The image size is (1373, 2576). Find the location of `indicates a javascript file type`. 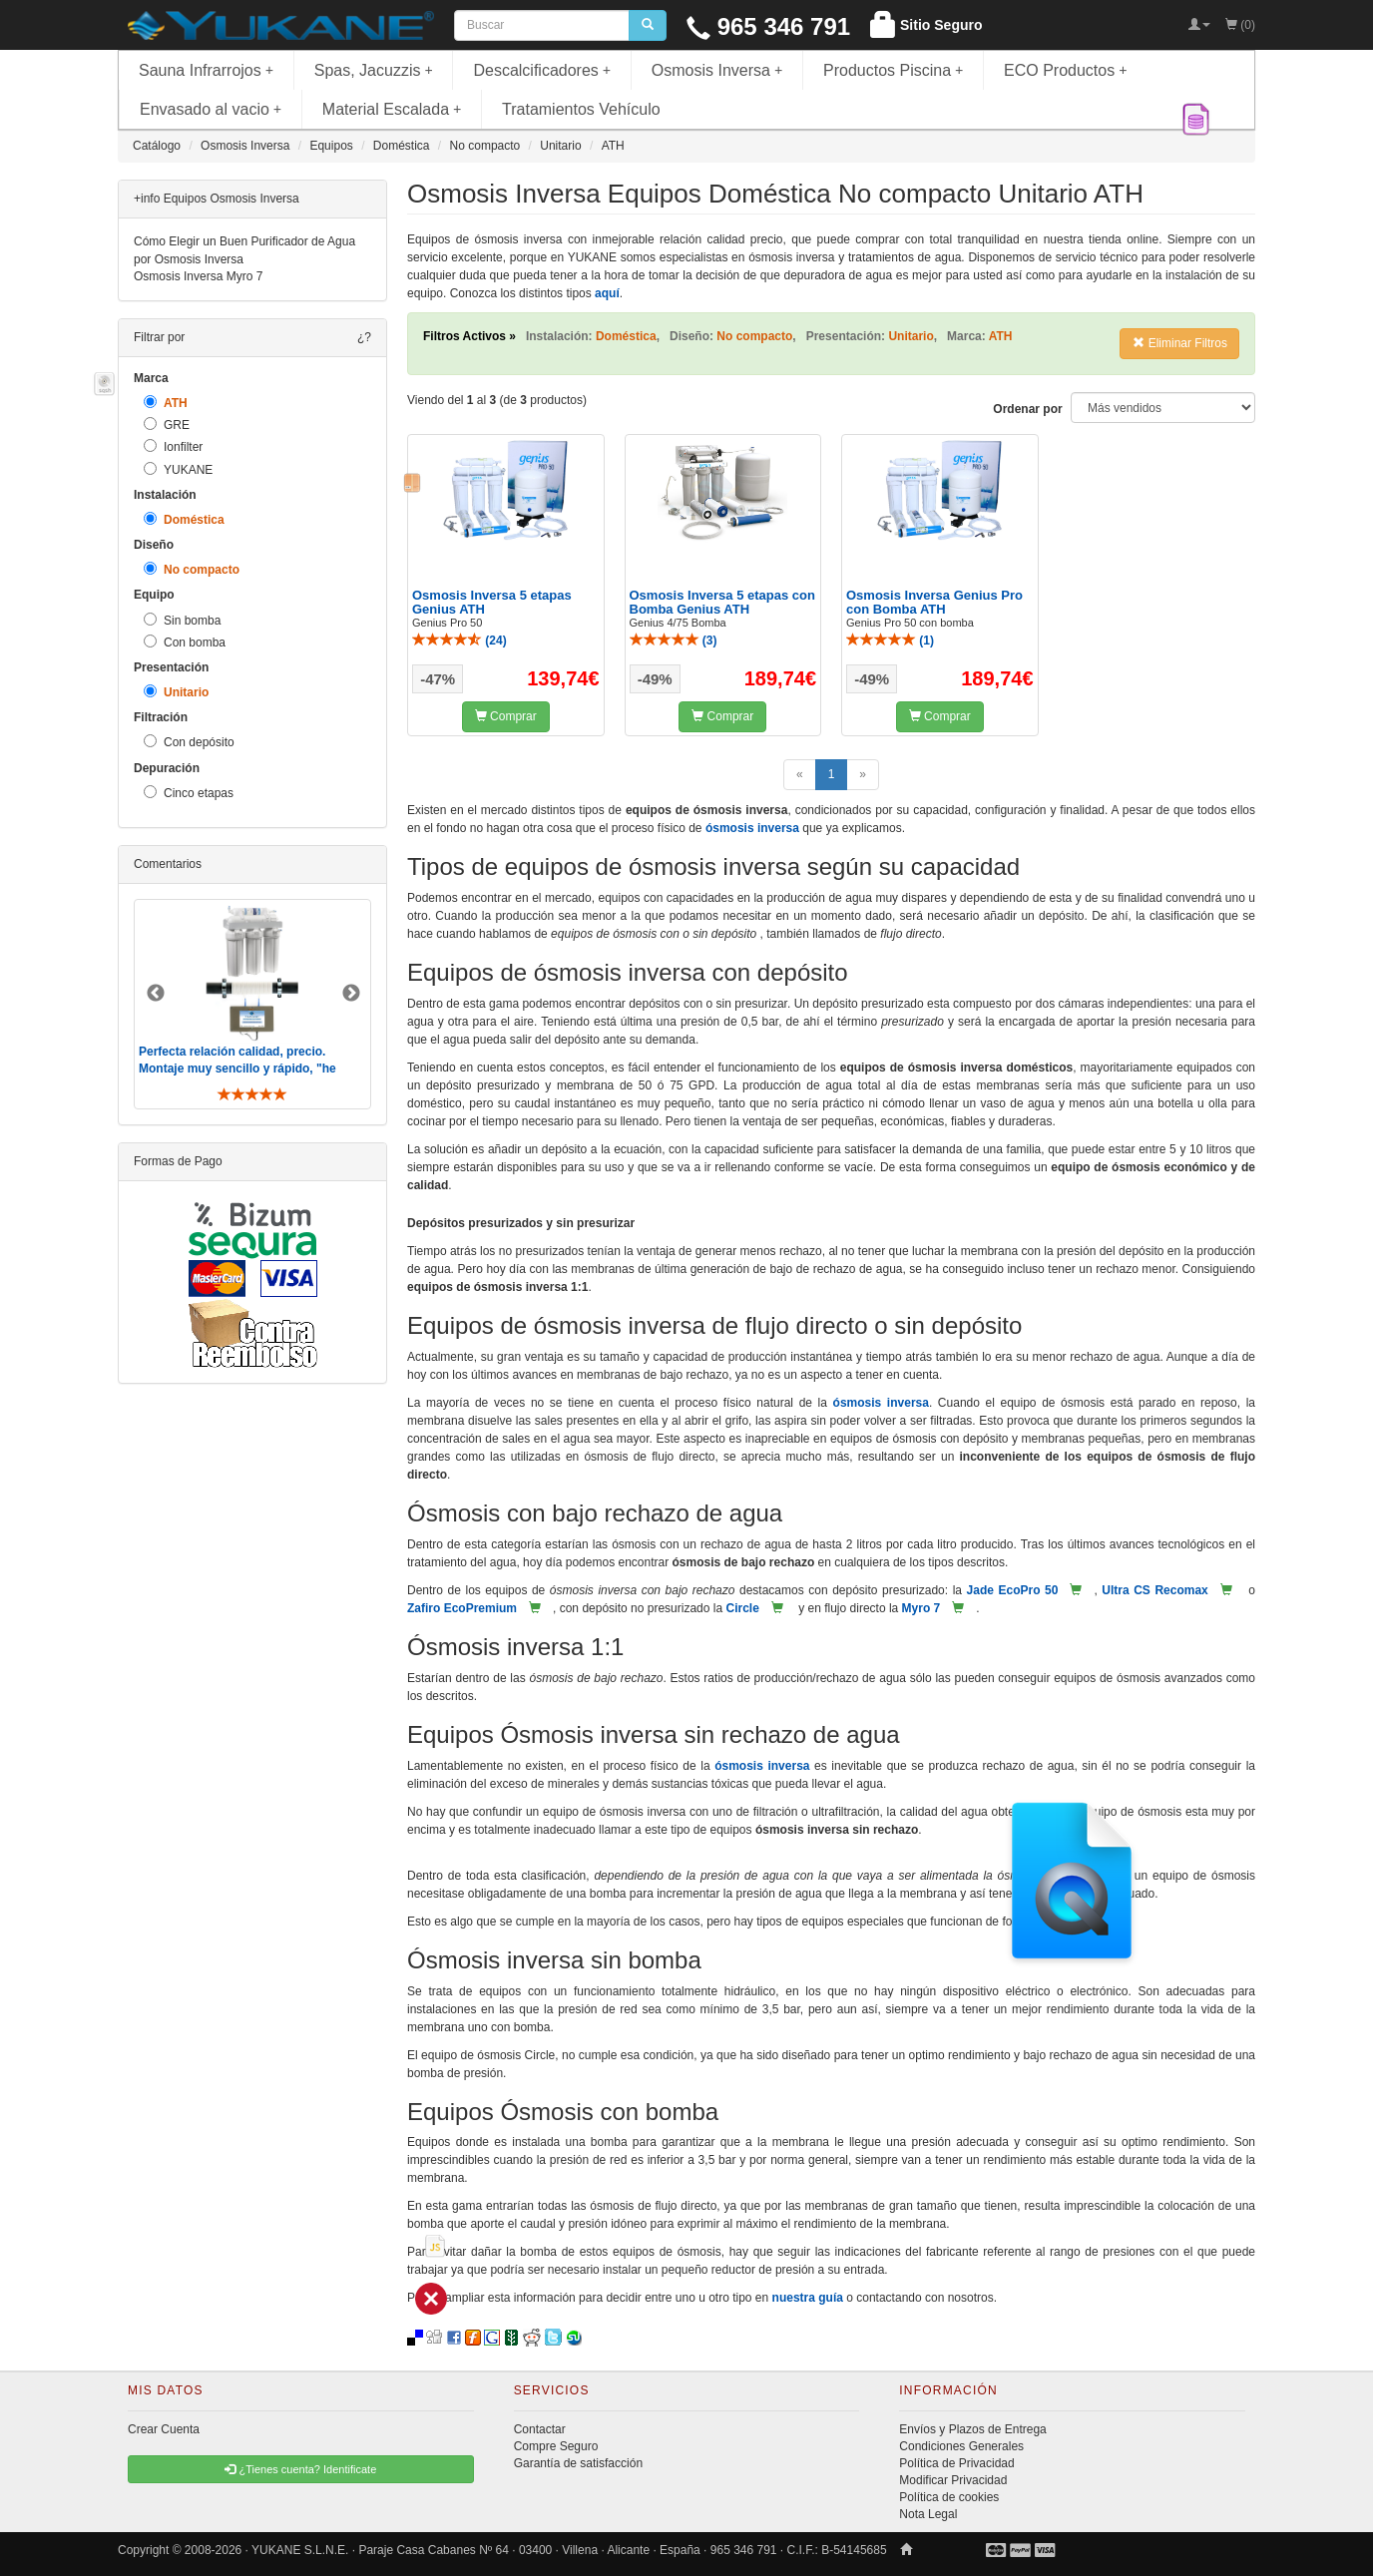

indicates a javascript file type is located at coordinates (435, 2246).